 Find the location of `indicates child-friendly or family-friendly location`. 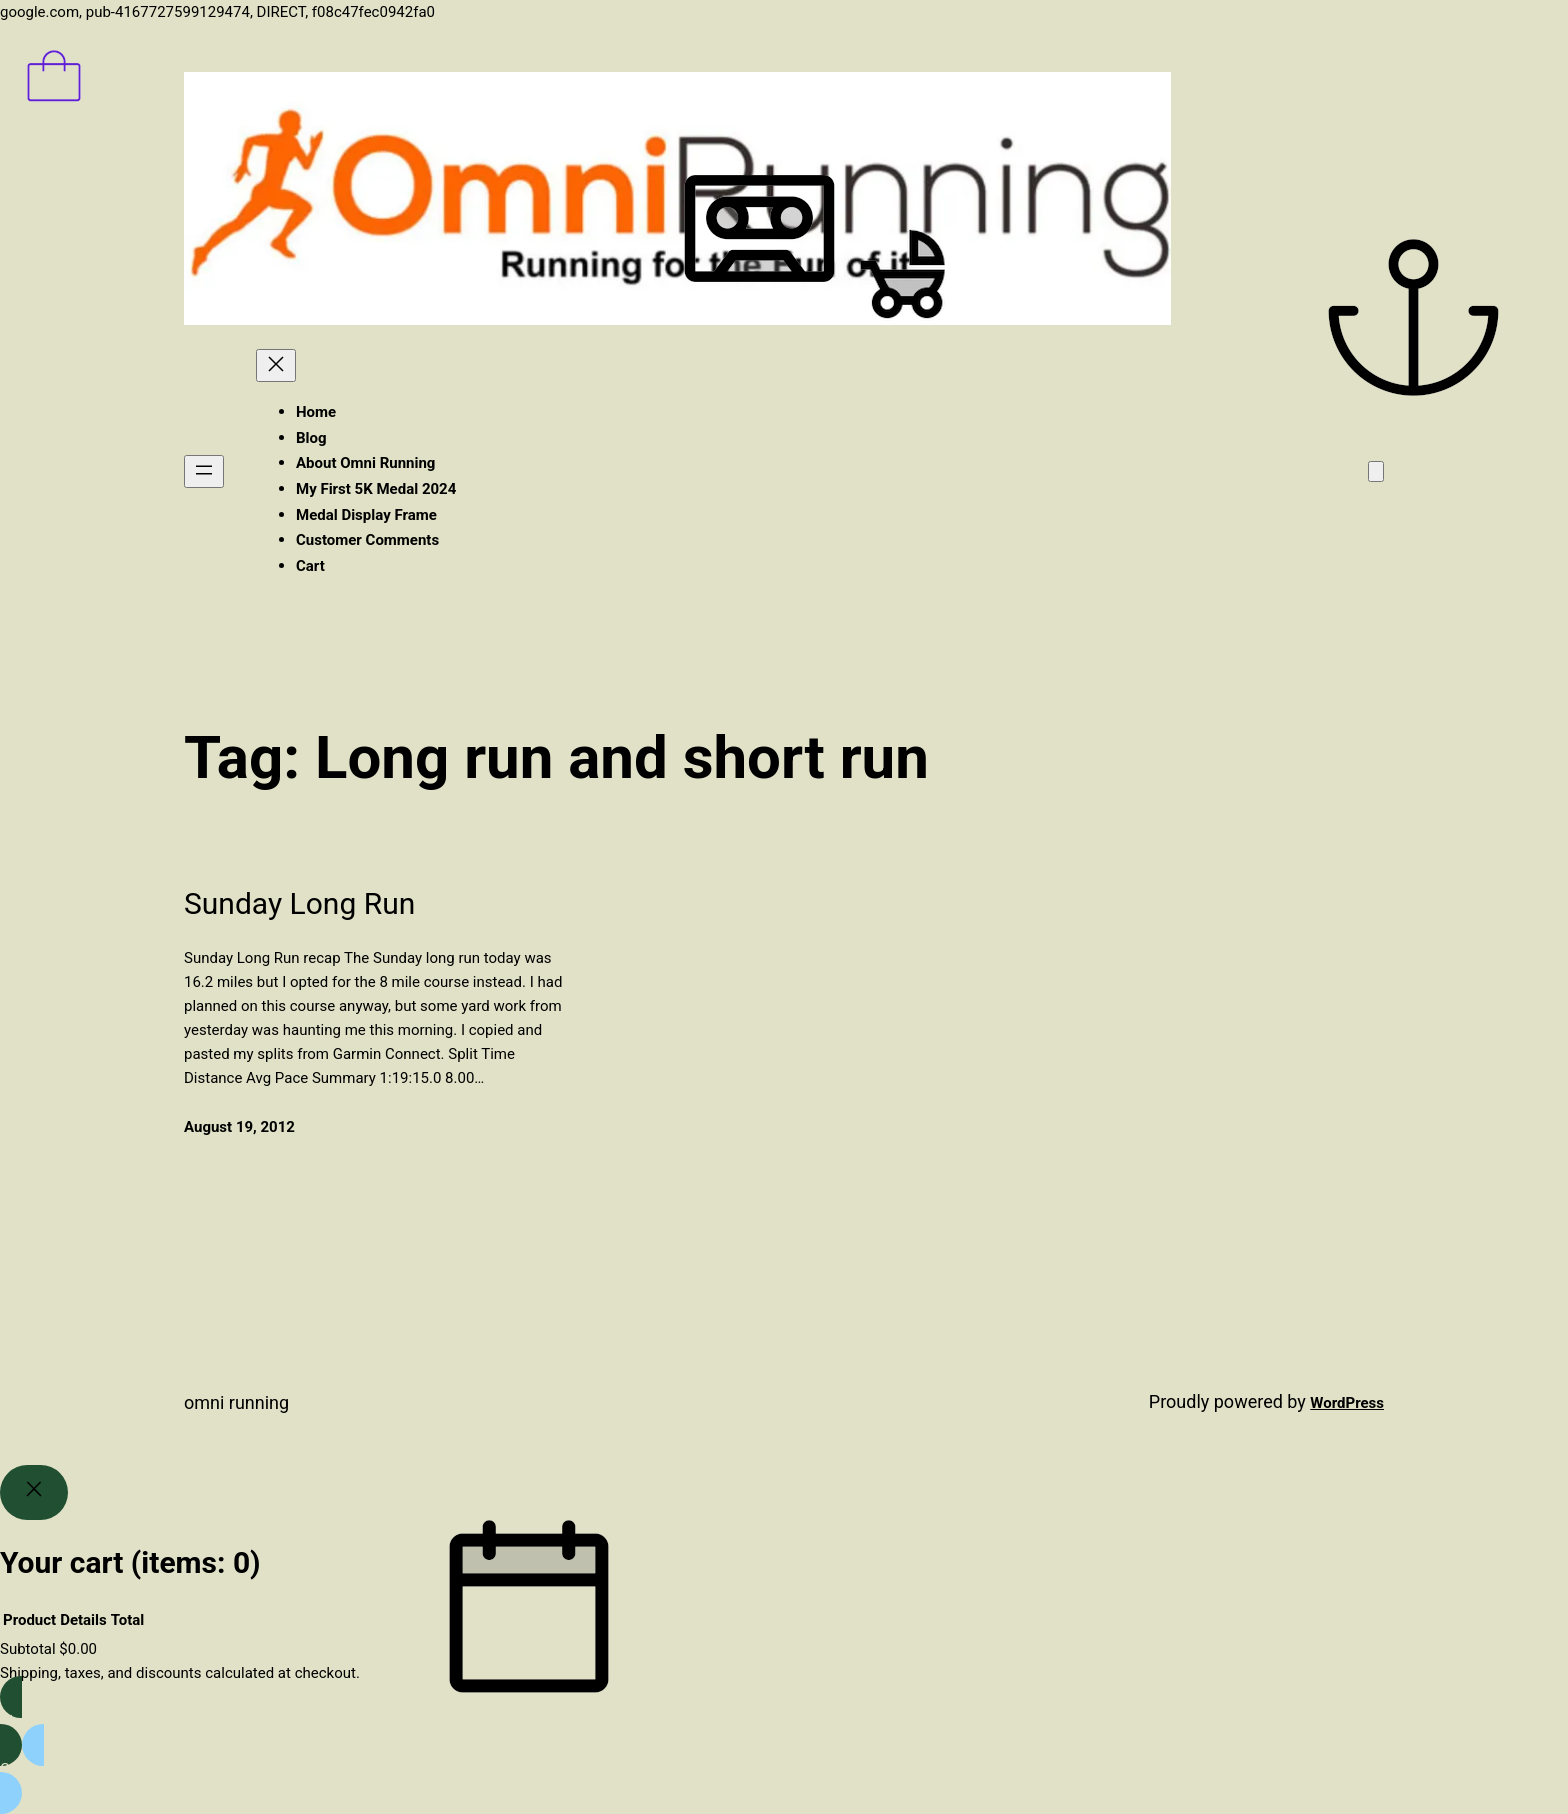

indicates child-friendly or family-friendly location is located at coordinates (905, 274).